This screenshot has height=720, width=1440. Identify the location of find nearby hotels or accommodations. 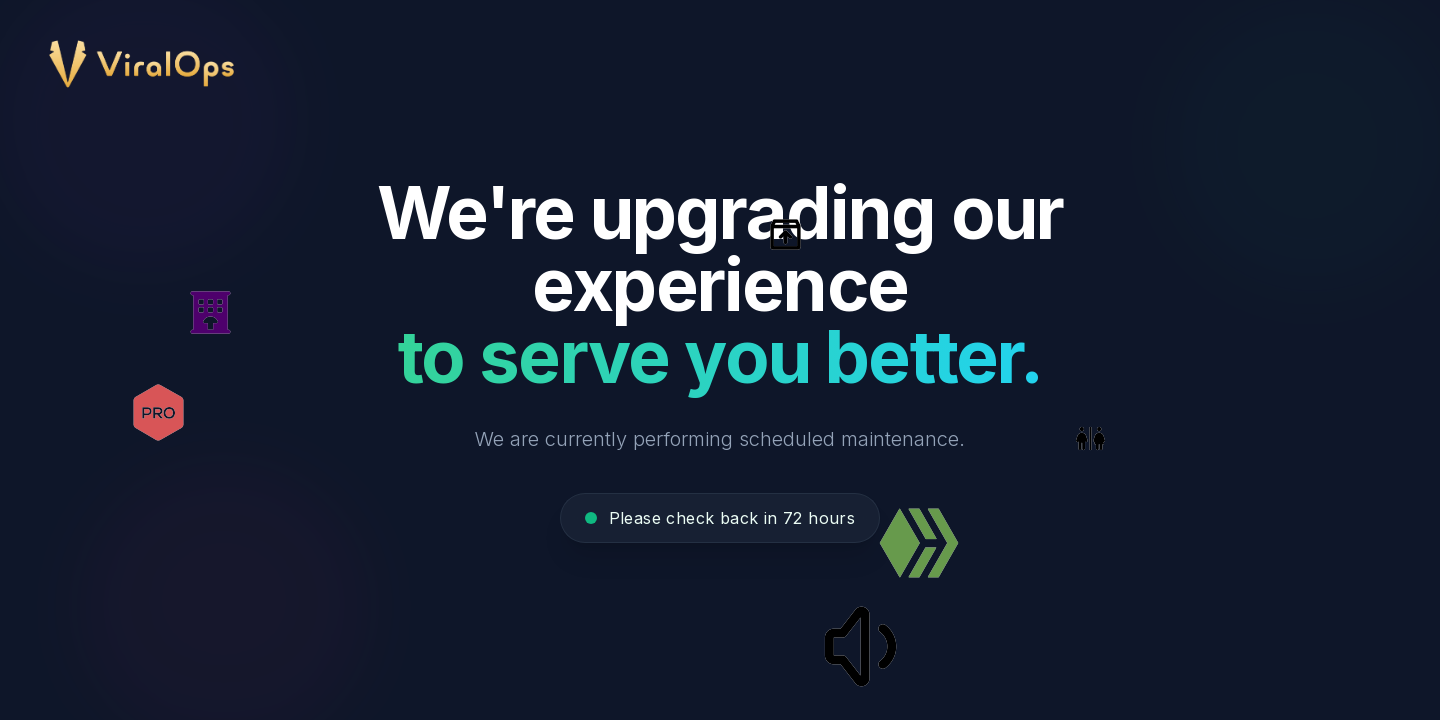
(210, 312).